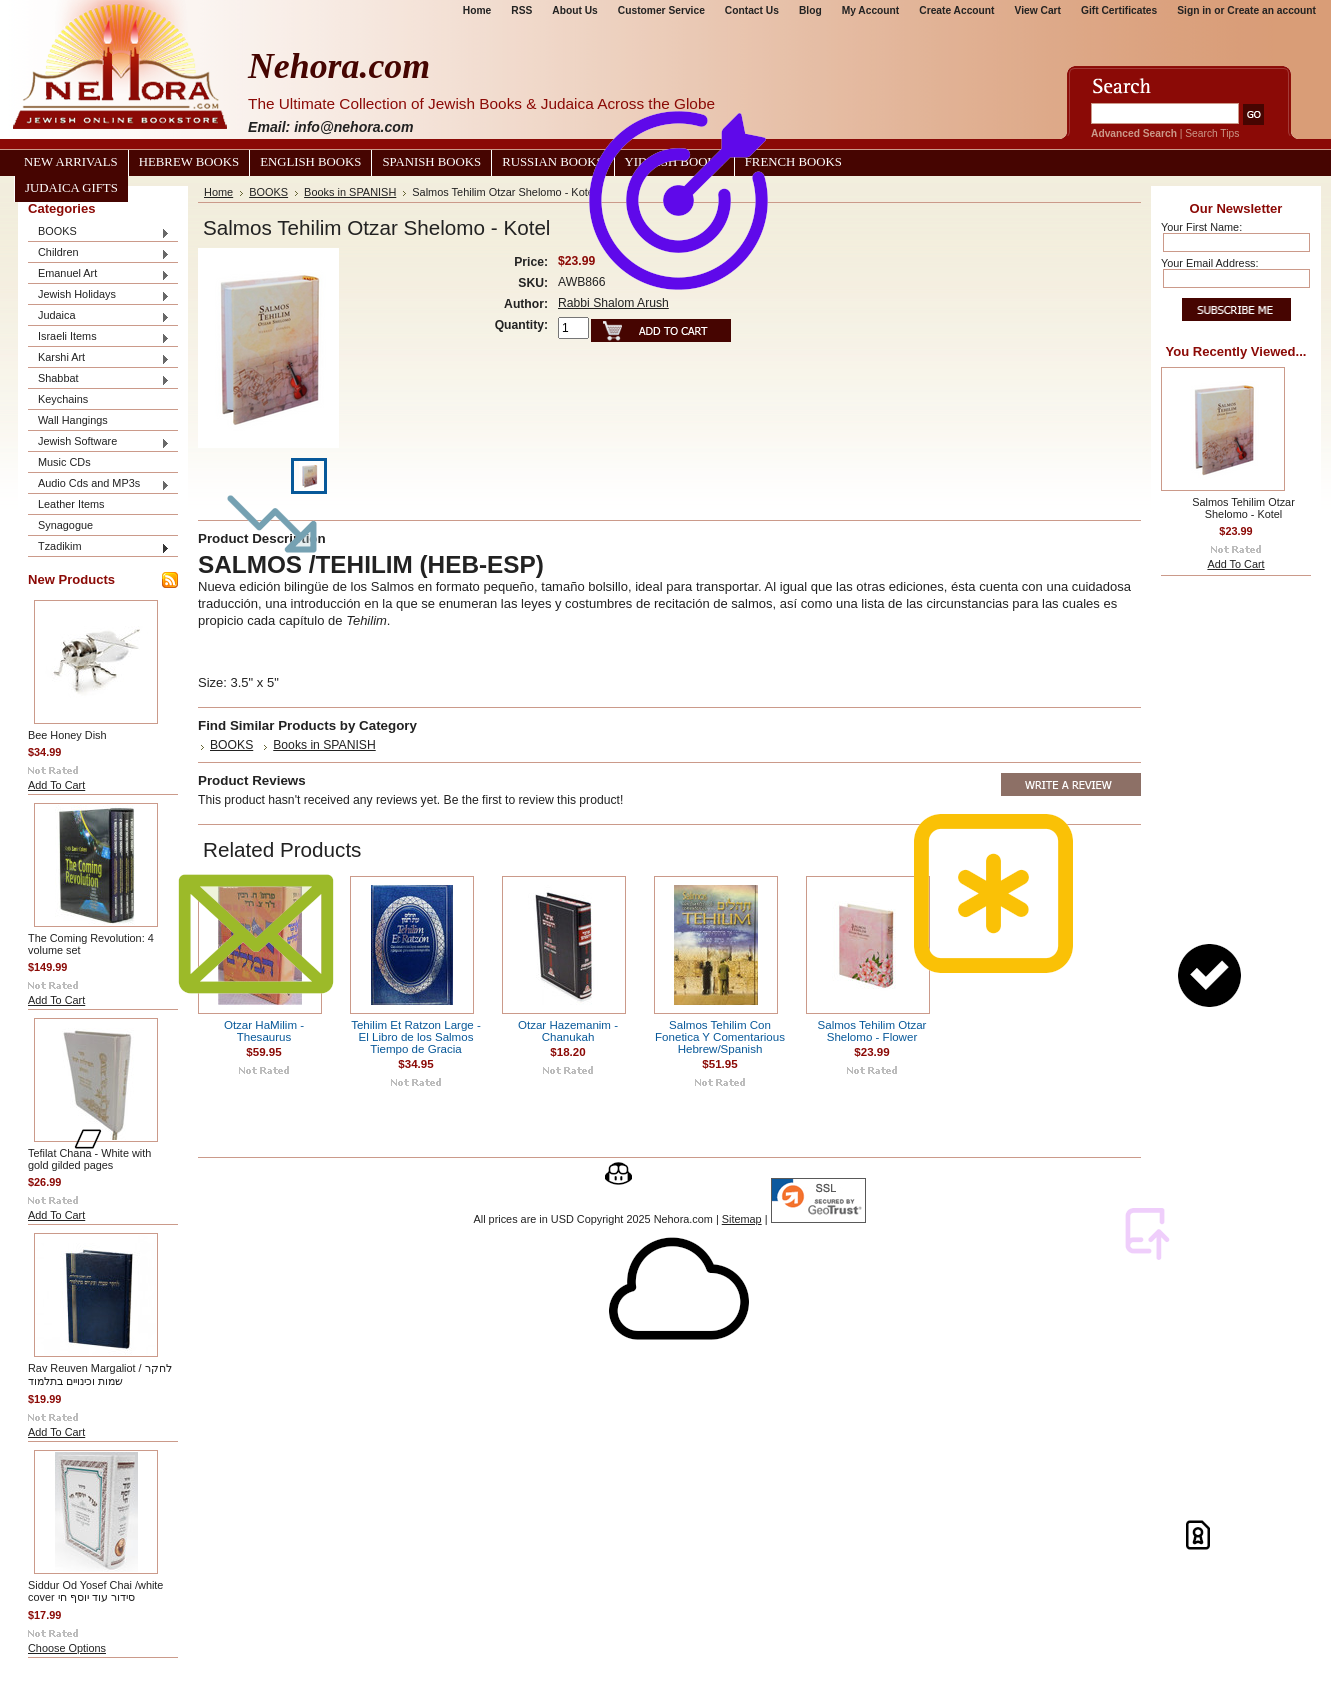 This screenshot has height=1683, width=1331. Describe the element at coordinates (618, 1173) in the screenshot. I see `access github copilot AI assistant` at that location.